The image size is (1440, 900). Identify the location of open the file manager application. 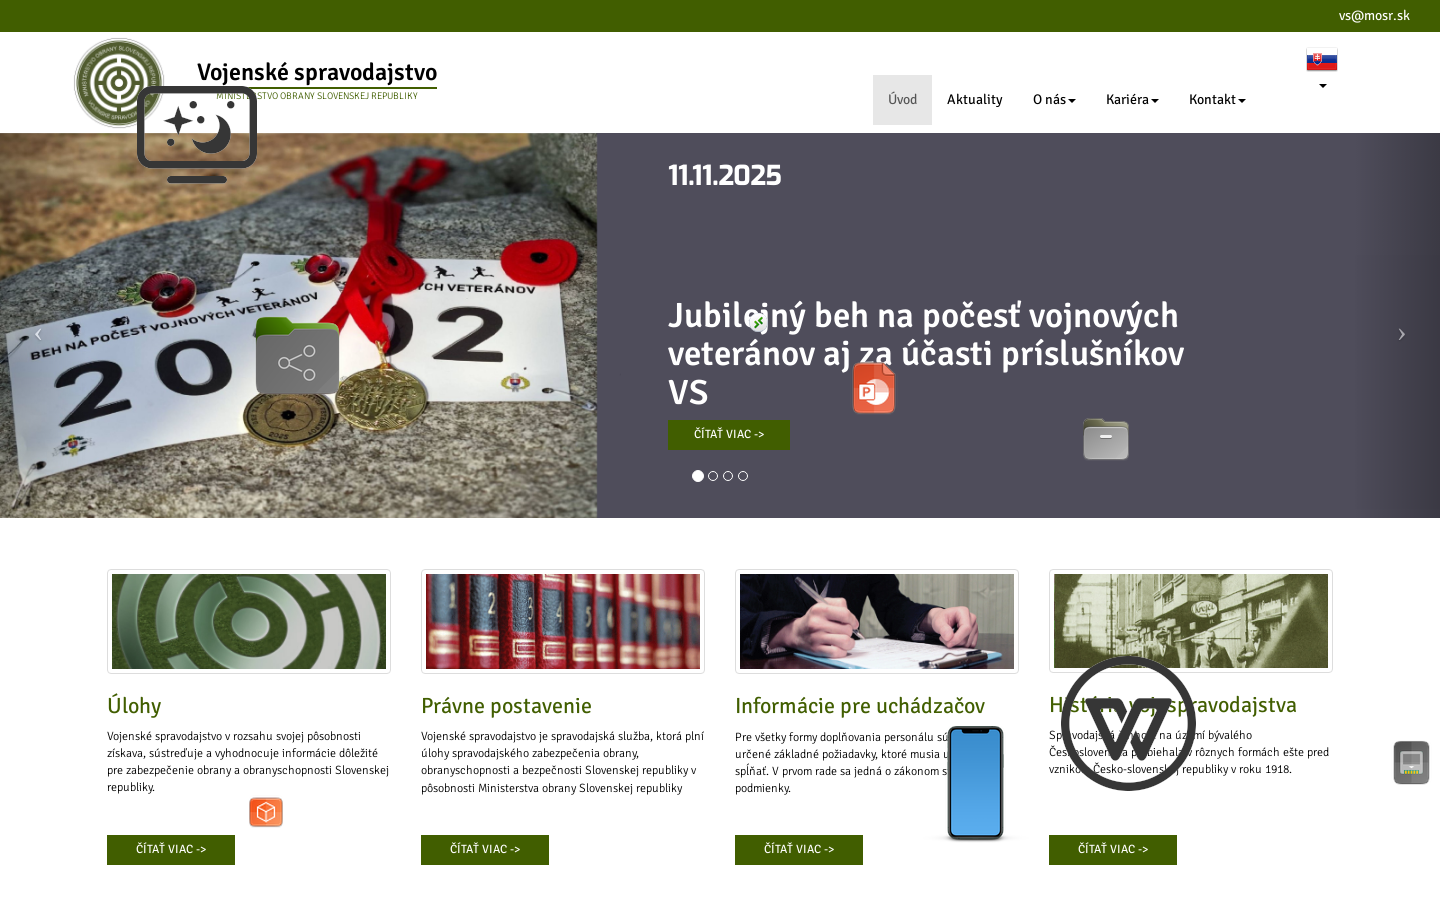
(1106, 439).